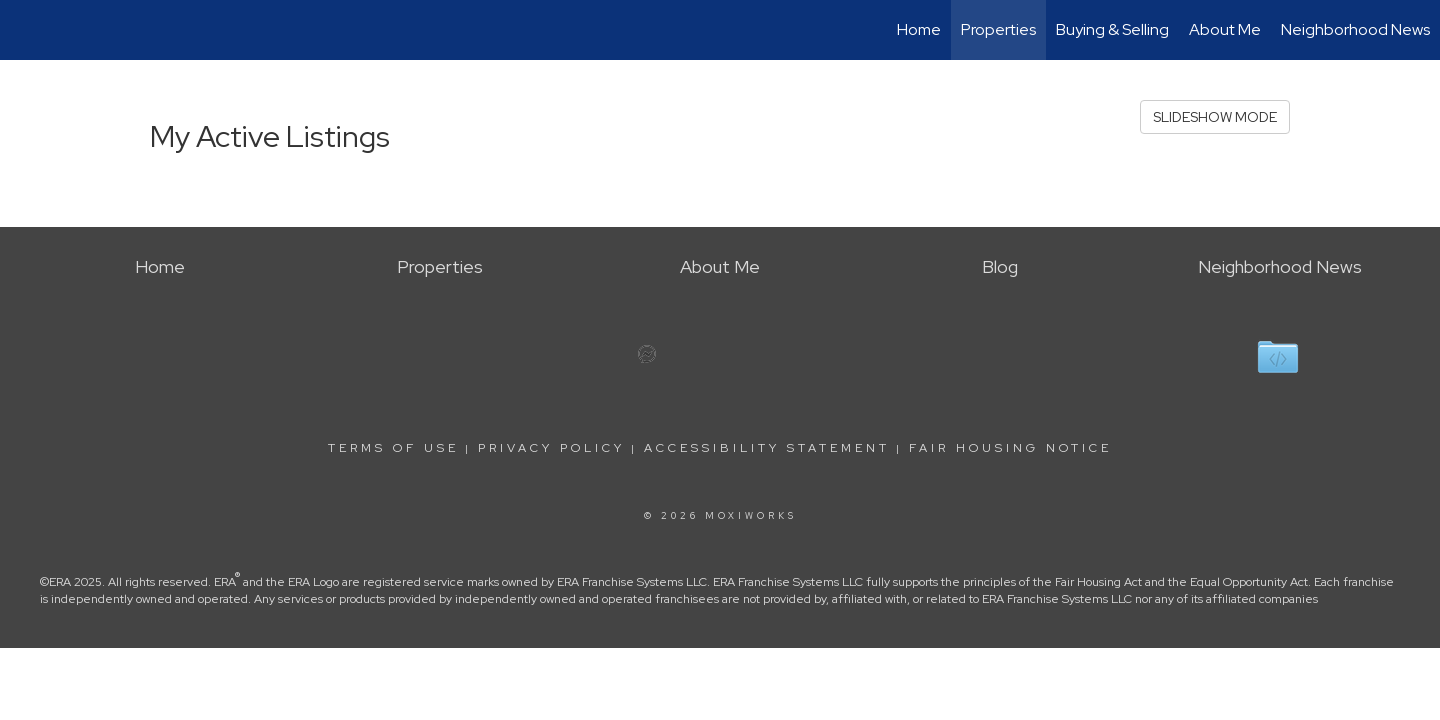 The height and width of the screenshot is (720, 1440). I want to click on open your code projects folder, so click(1278, 357).